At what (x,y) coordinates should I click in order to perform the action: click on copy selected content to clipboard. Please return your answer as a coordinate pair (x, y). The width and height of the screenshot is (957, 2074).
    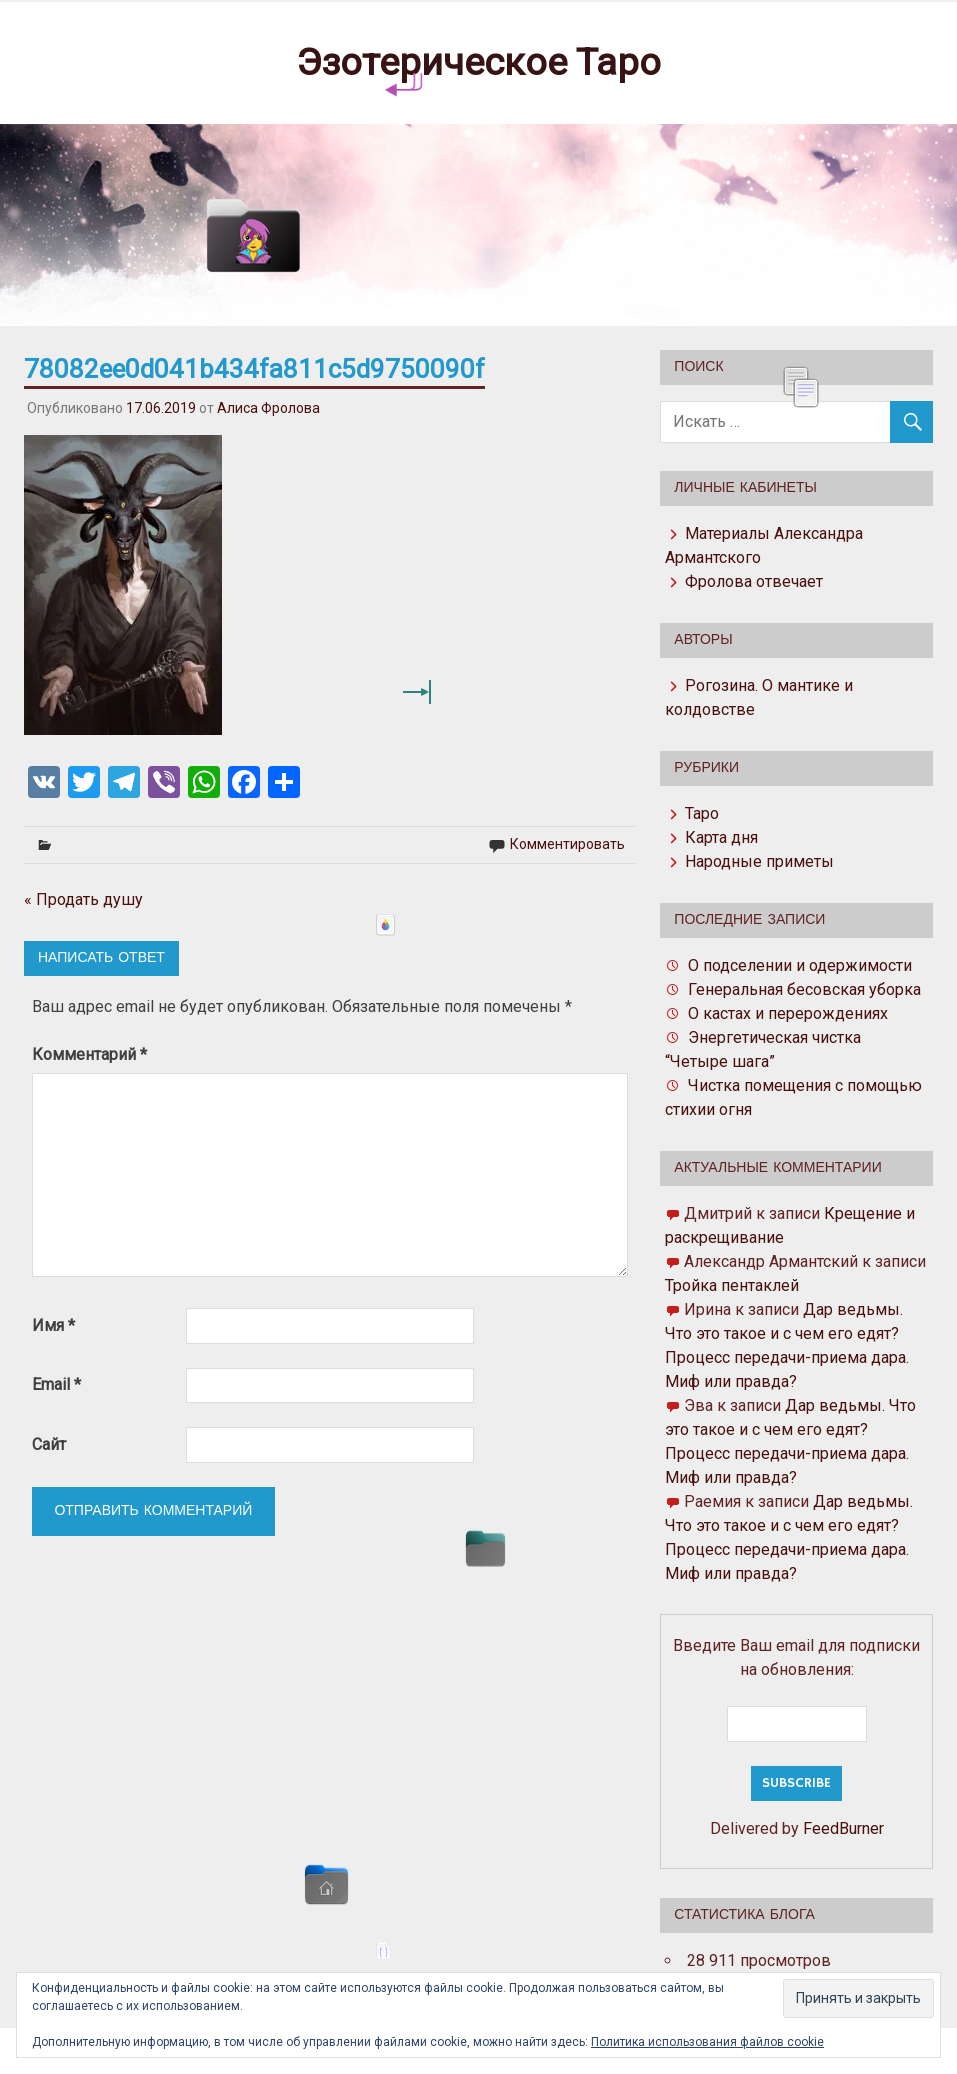
    Looking at the image, I should click on (801, 387).